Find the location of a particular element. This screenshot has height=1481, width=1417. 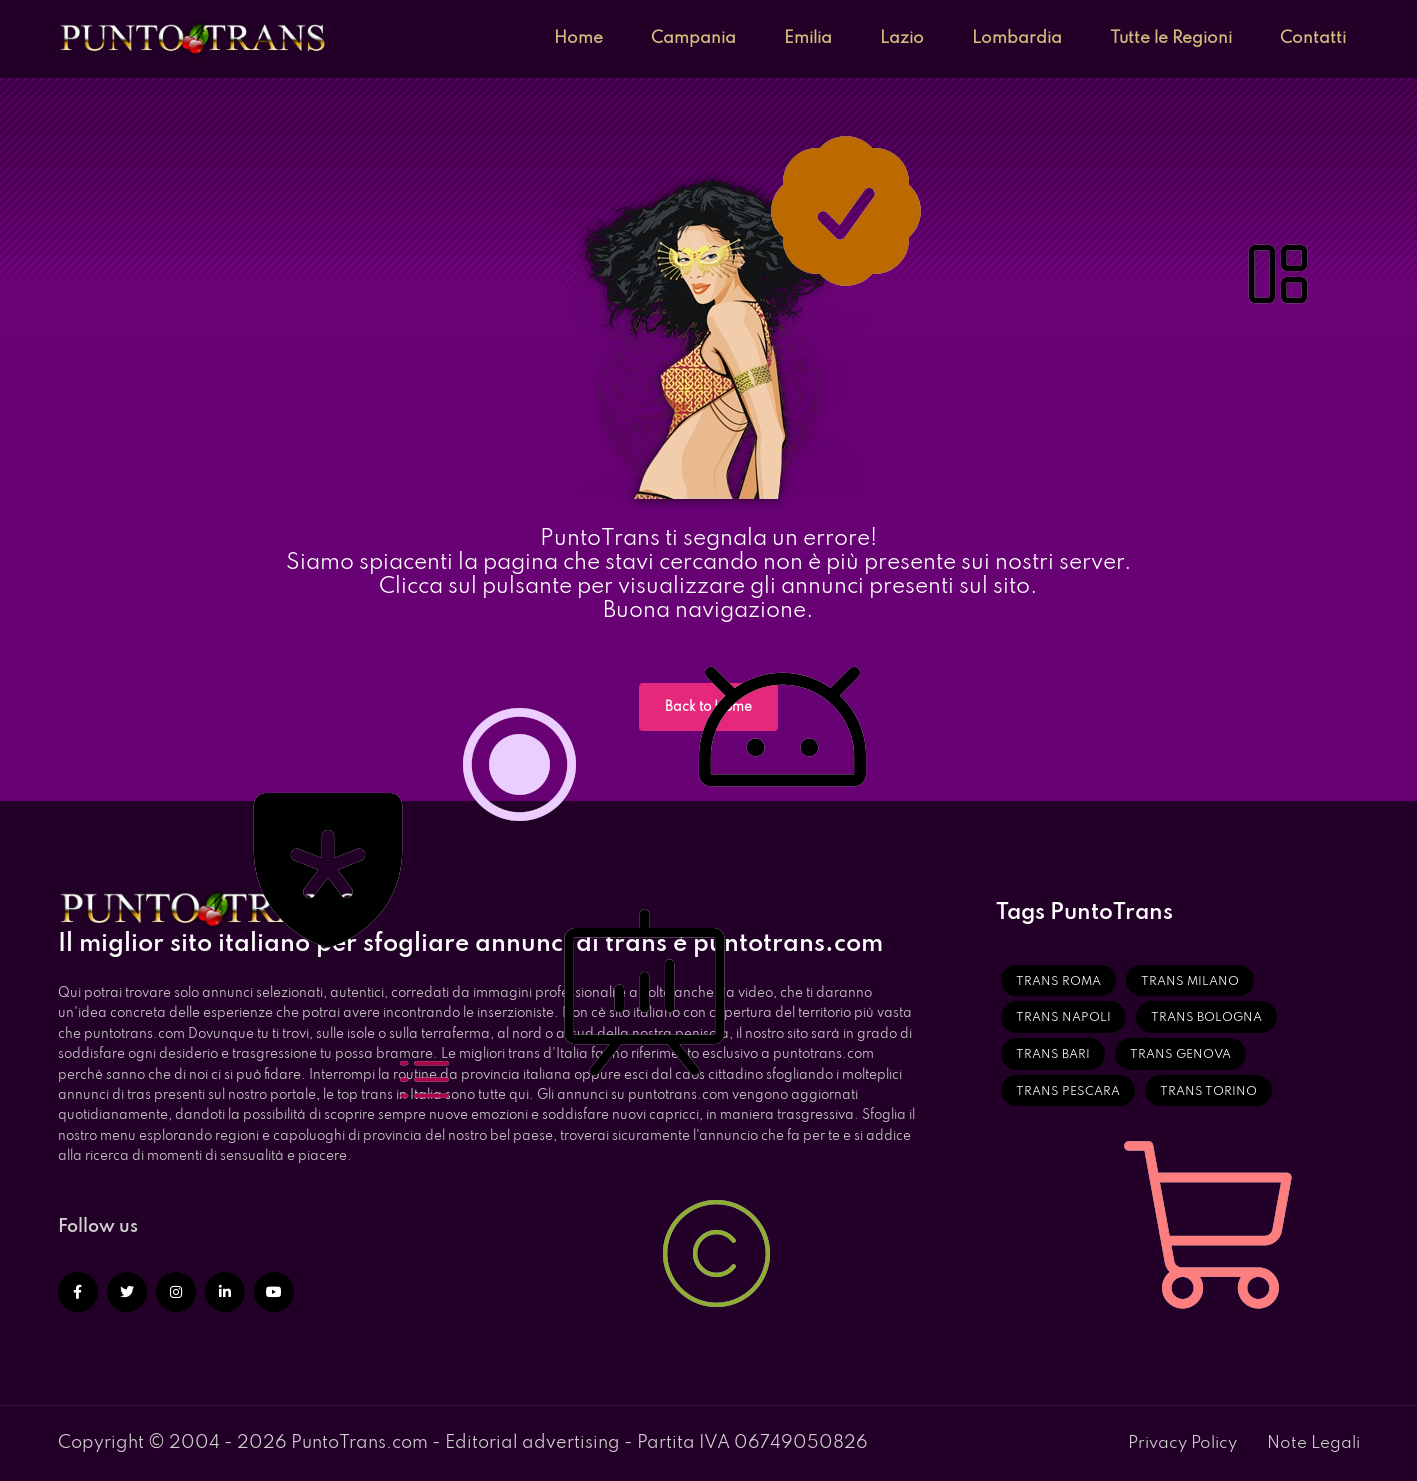

indicates premium or starred security feature is located at coordinates (328, 861).